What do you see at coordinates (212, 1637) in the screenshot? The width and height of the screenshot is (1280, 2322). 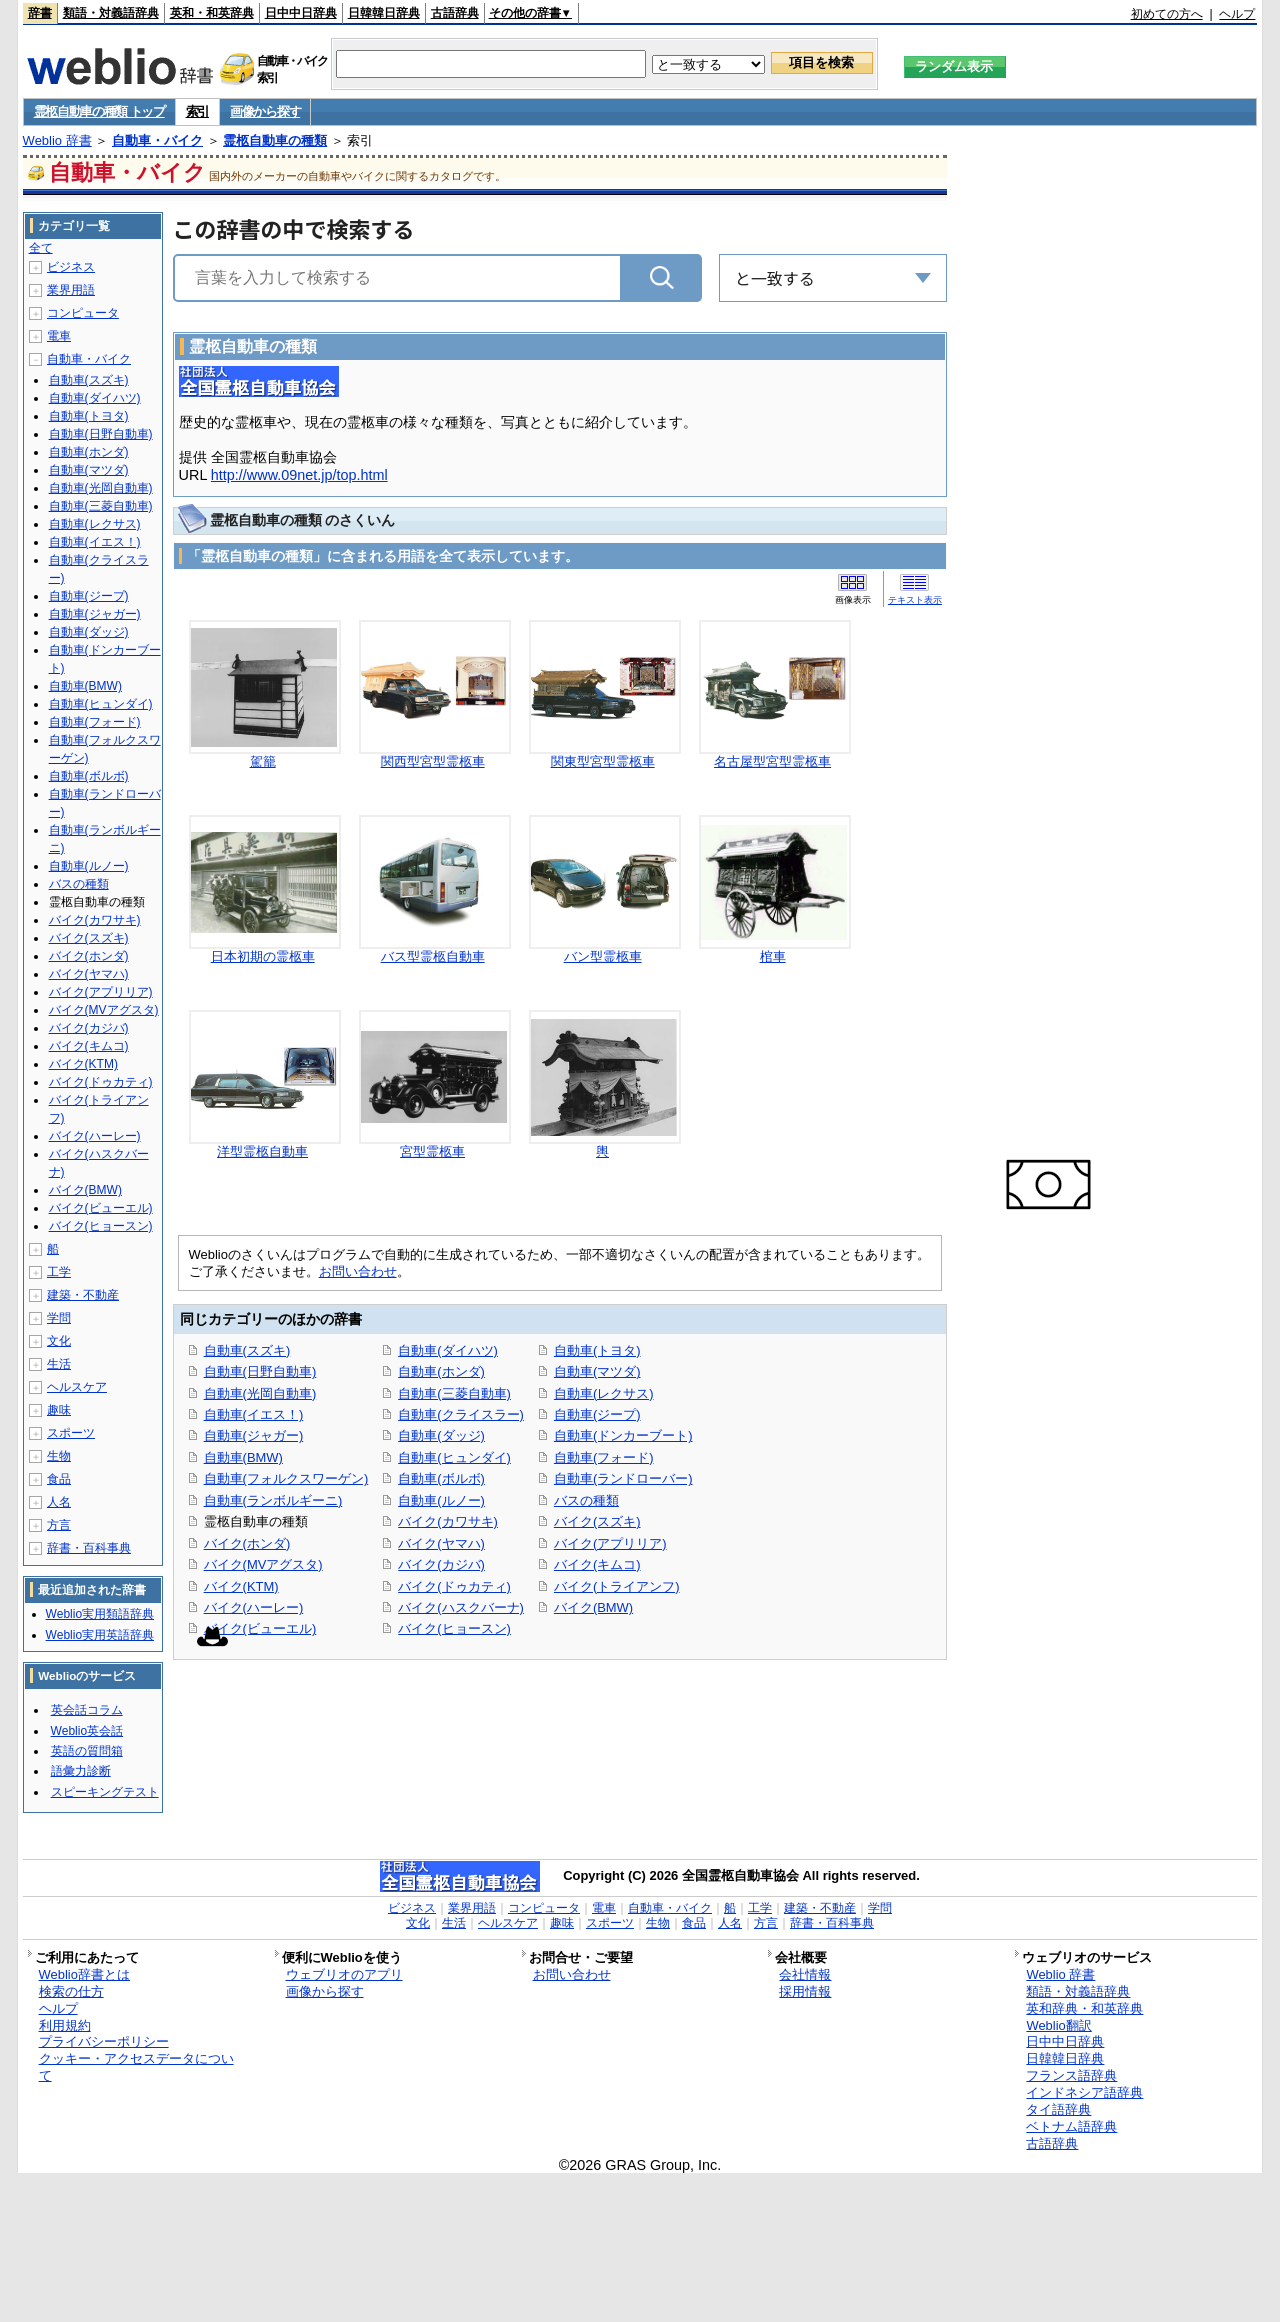 I see `select western or country theme` at bounding box center [212, 1637].